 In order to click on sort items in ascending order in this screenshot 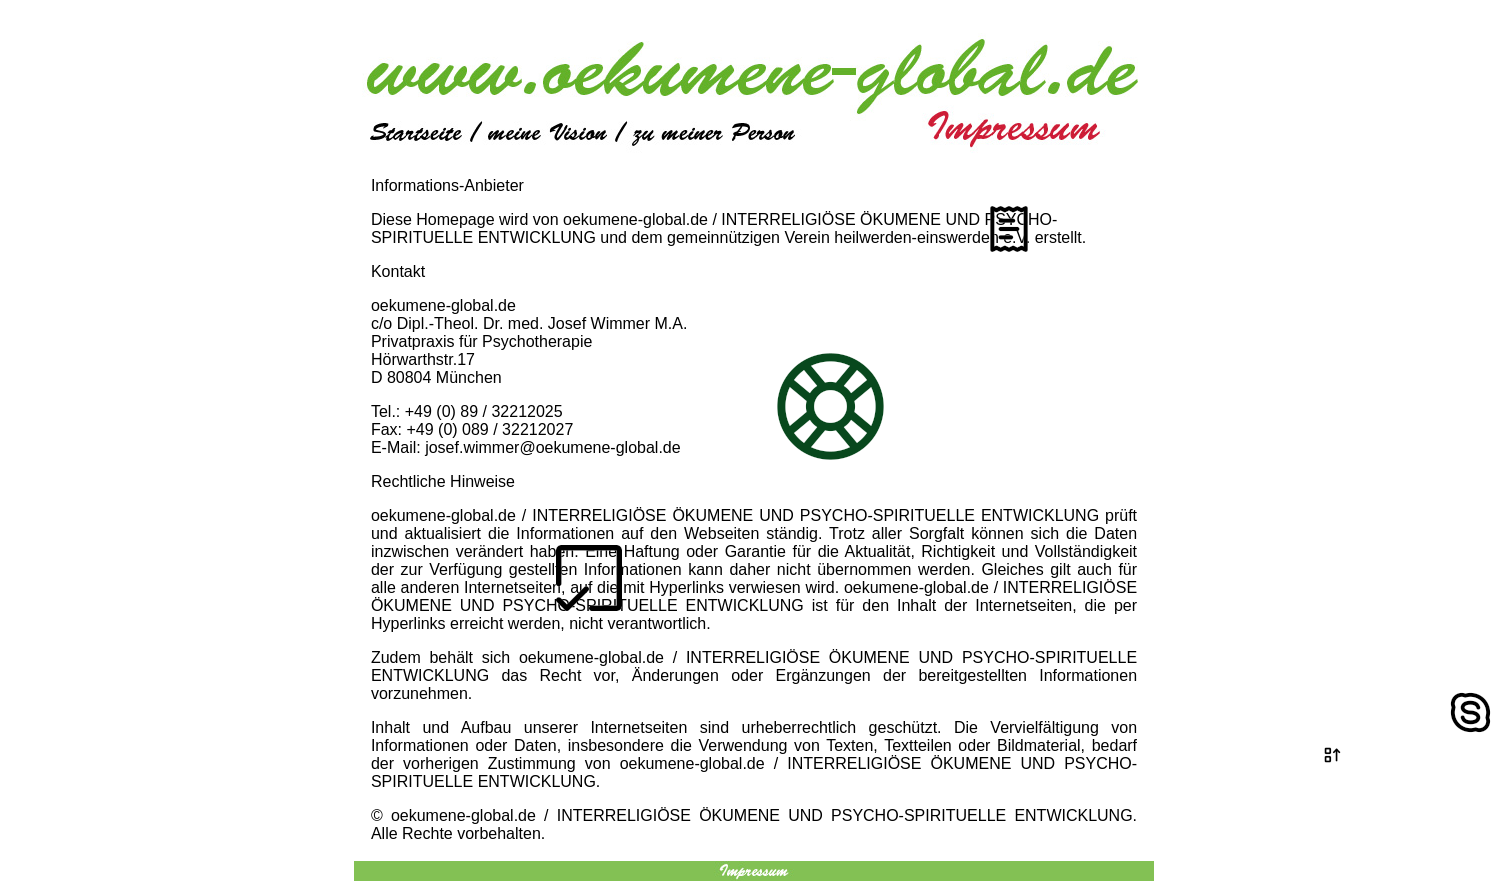, I will do `click(1332, 755)`.